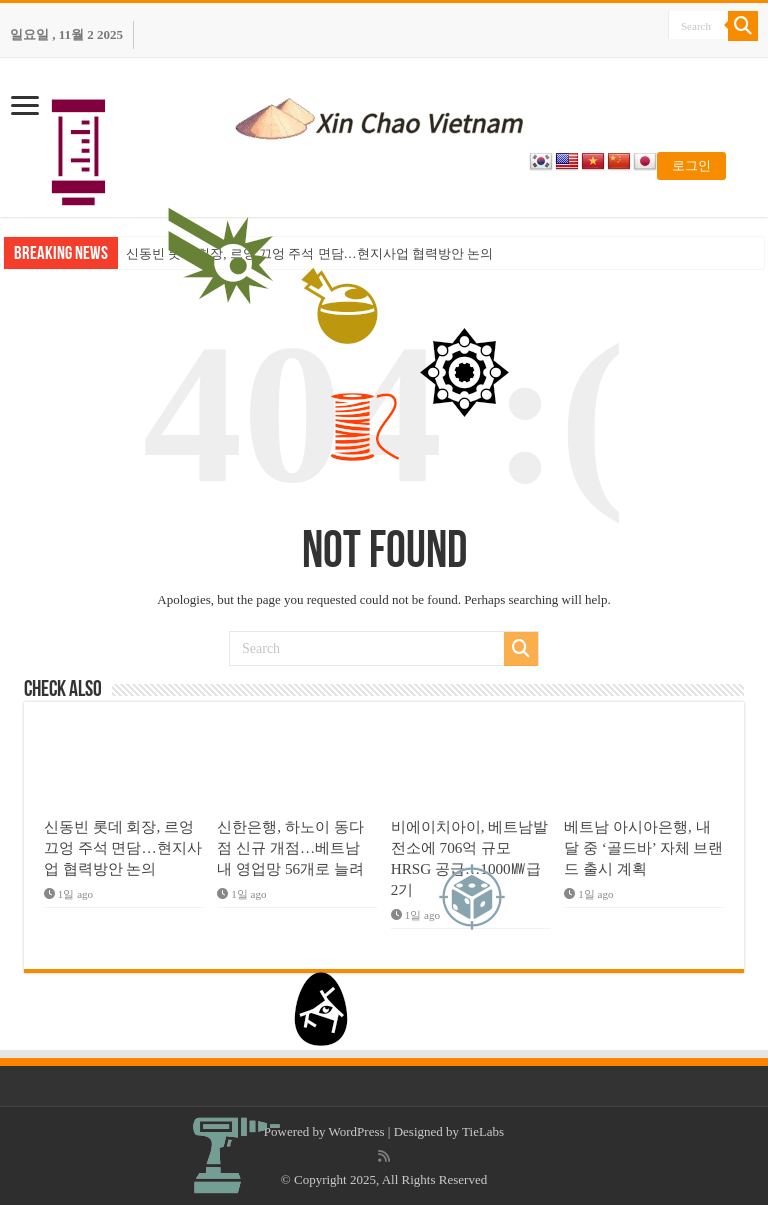  I want to click on view temperature or measurement settings, so click(79, 152).